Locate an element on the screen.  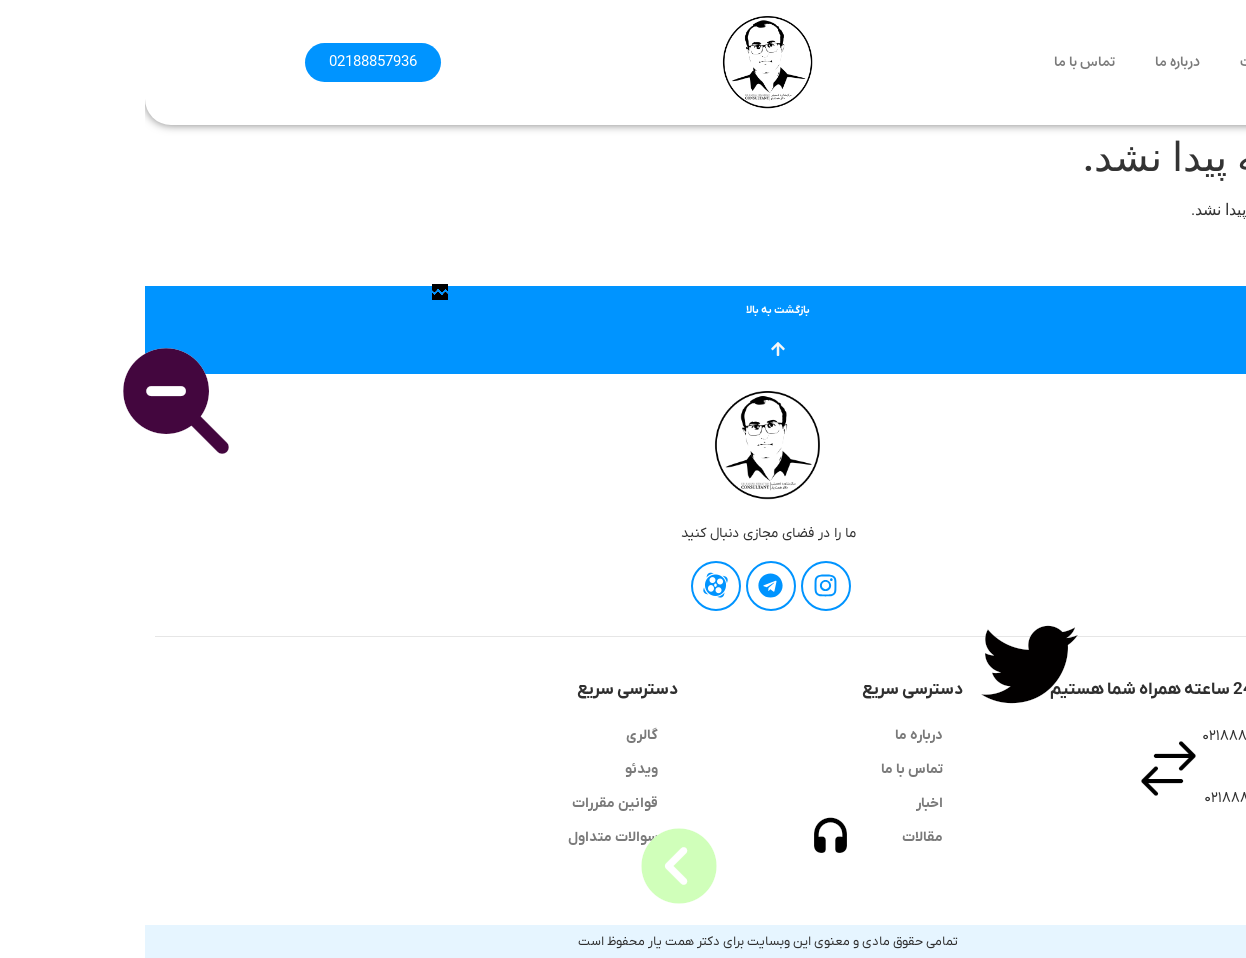
listen to audio or music is located at coordinates (830, 836).